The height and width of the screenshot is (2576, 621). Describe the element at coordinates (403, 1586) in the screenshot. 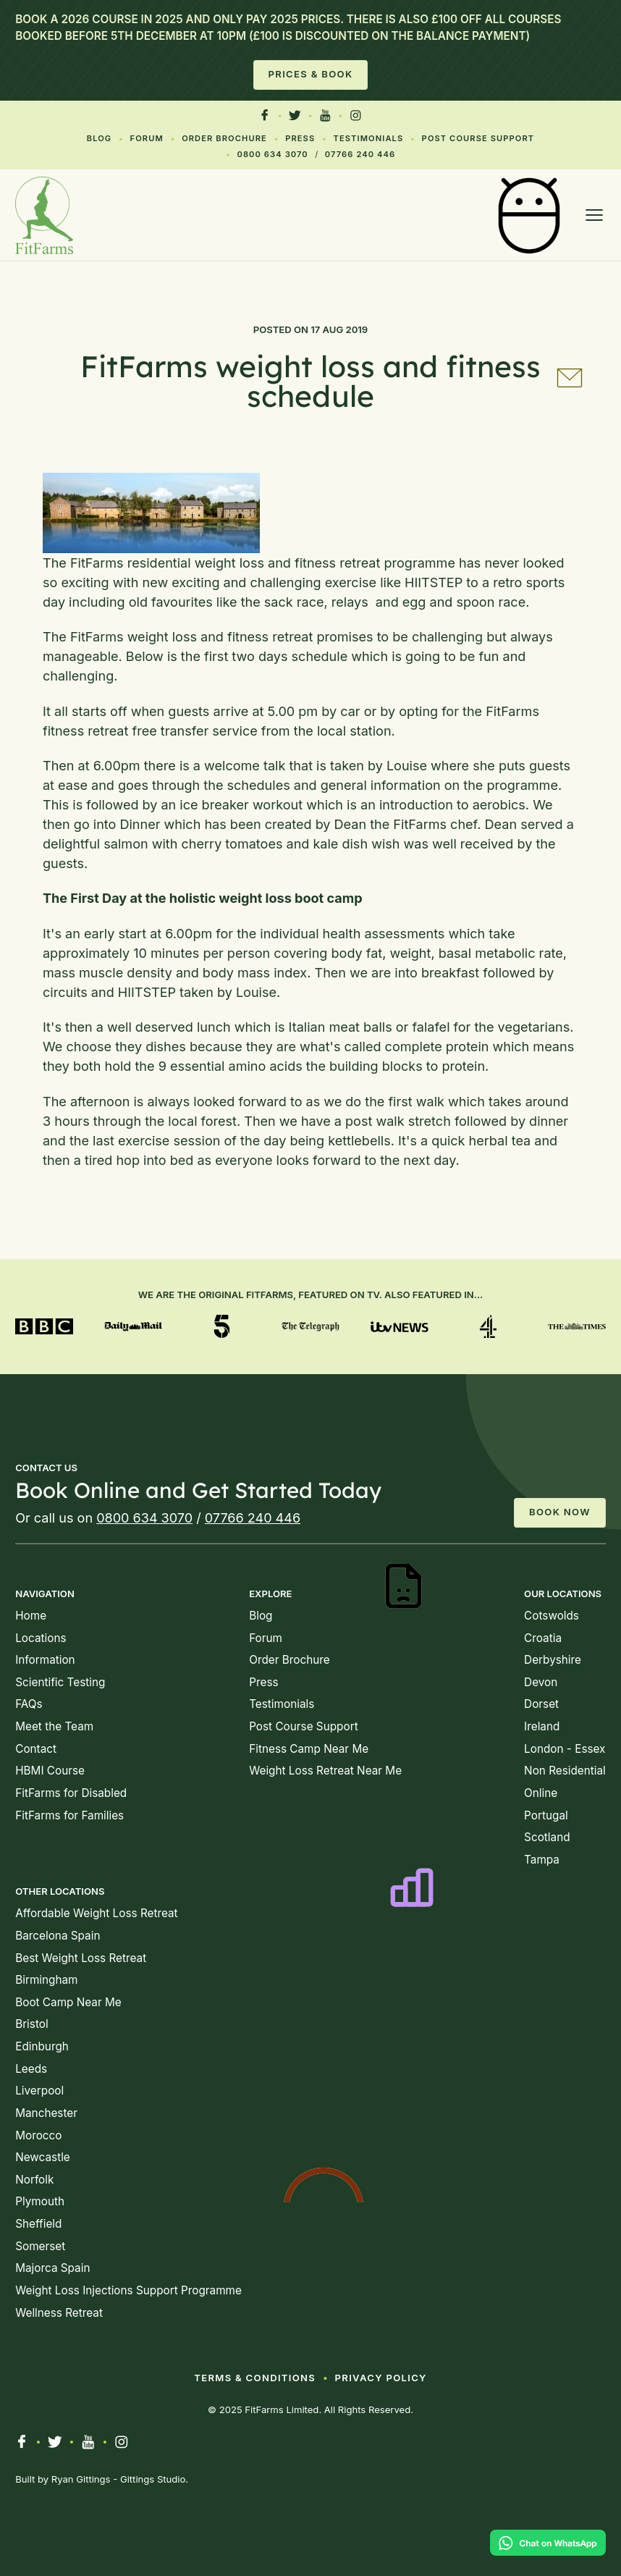

I see `file not found or missing document` at that location.